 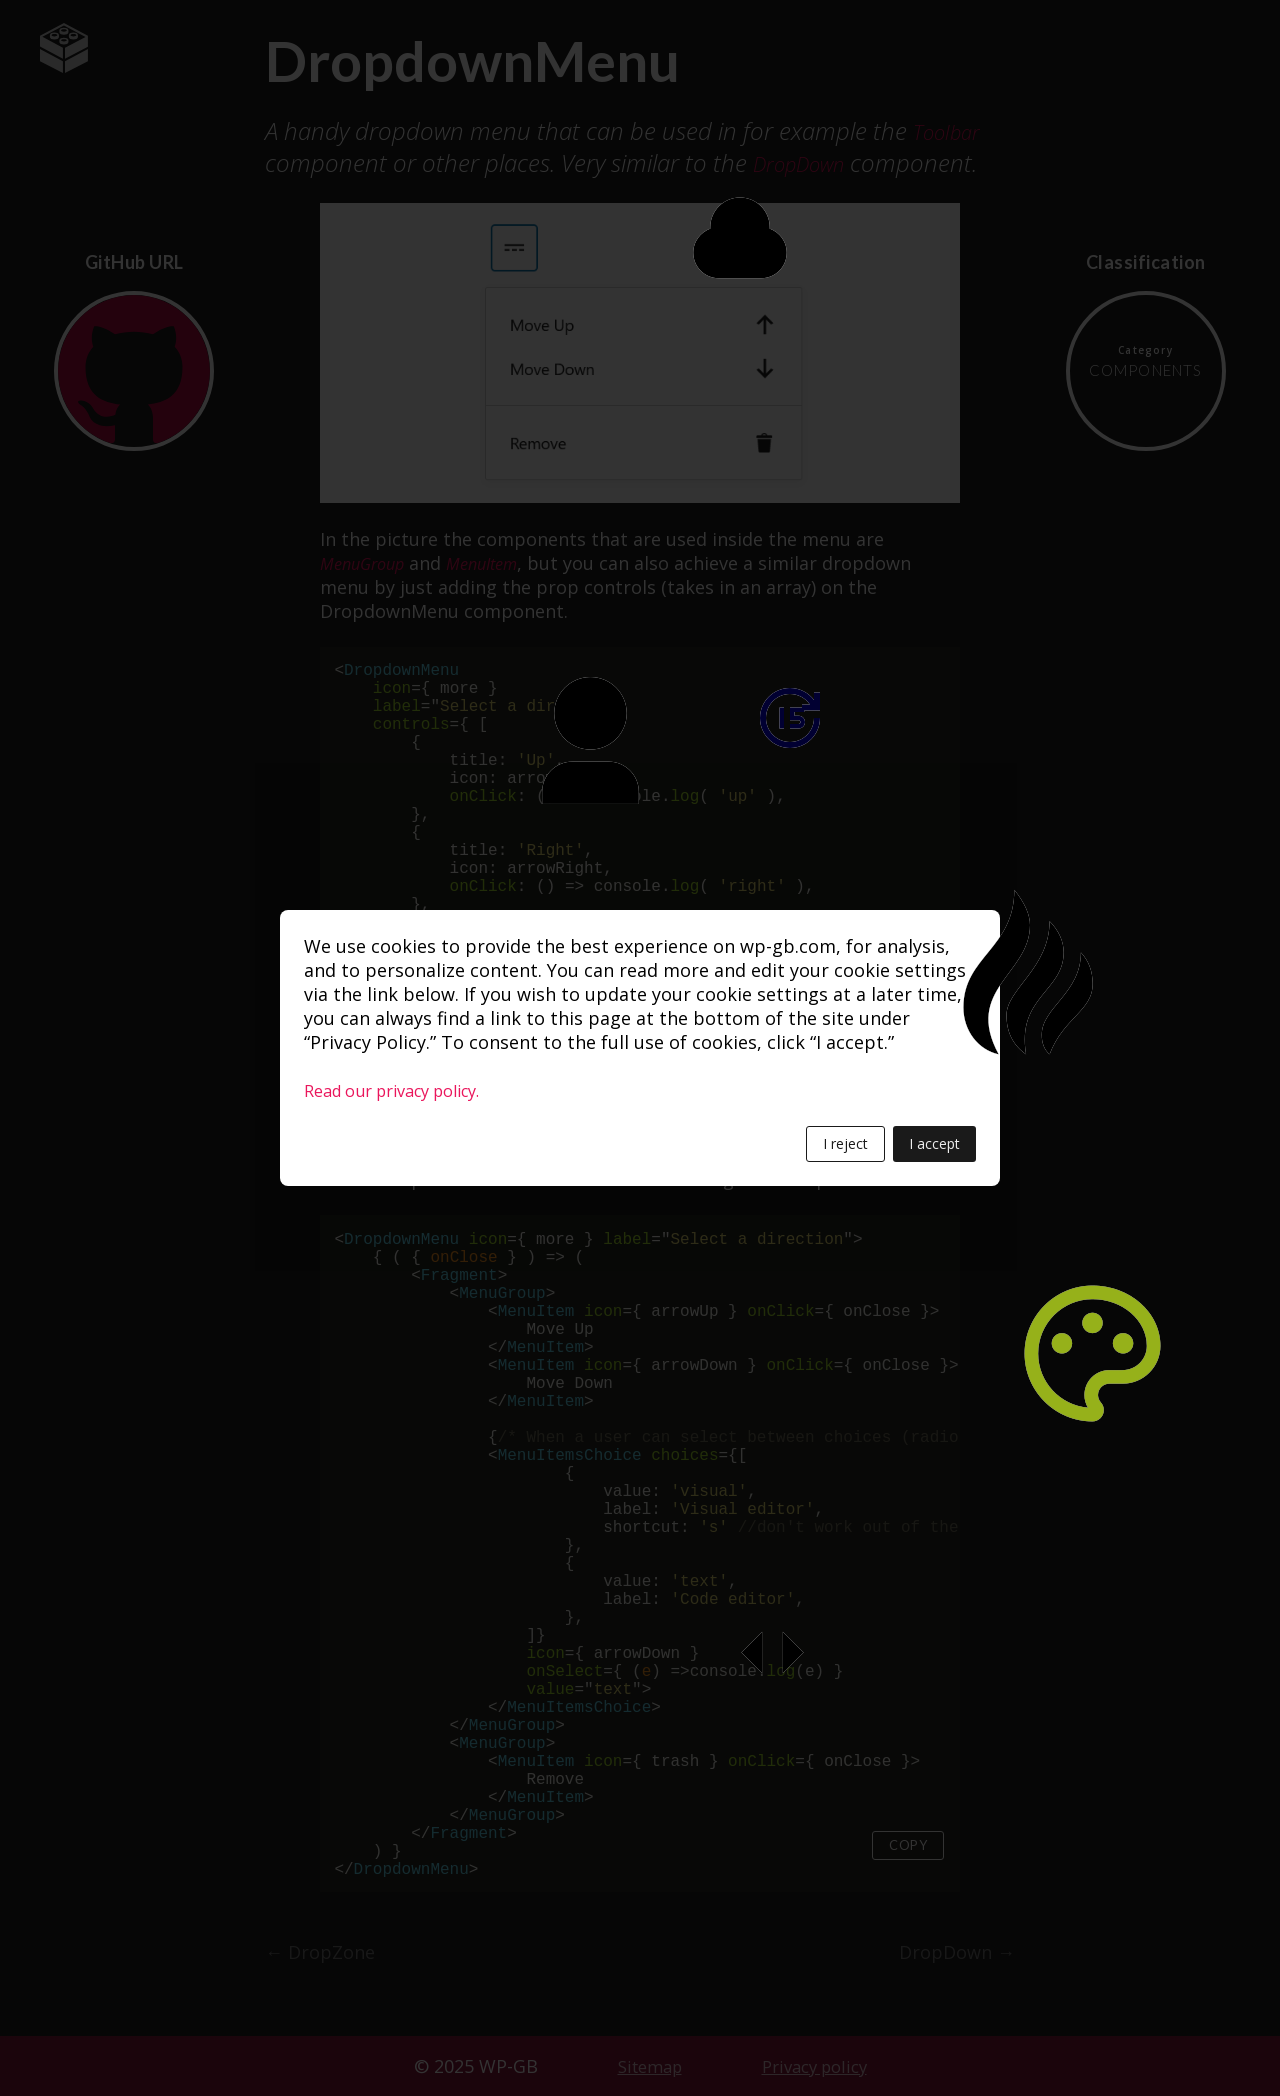 I want to click on expand content horizontally, so click(x=772, y=1652).